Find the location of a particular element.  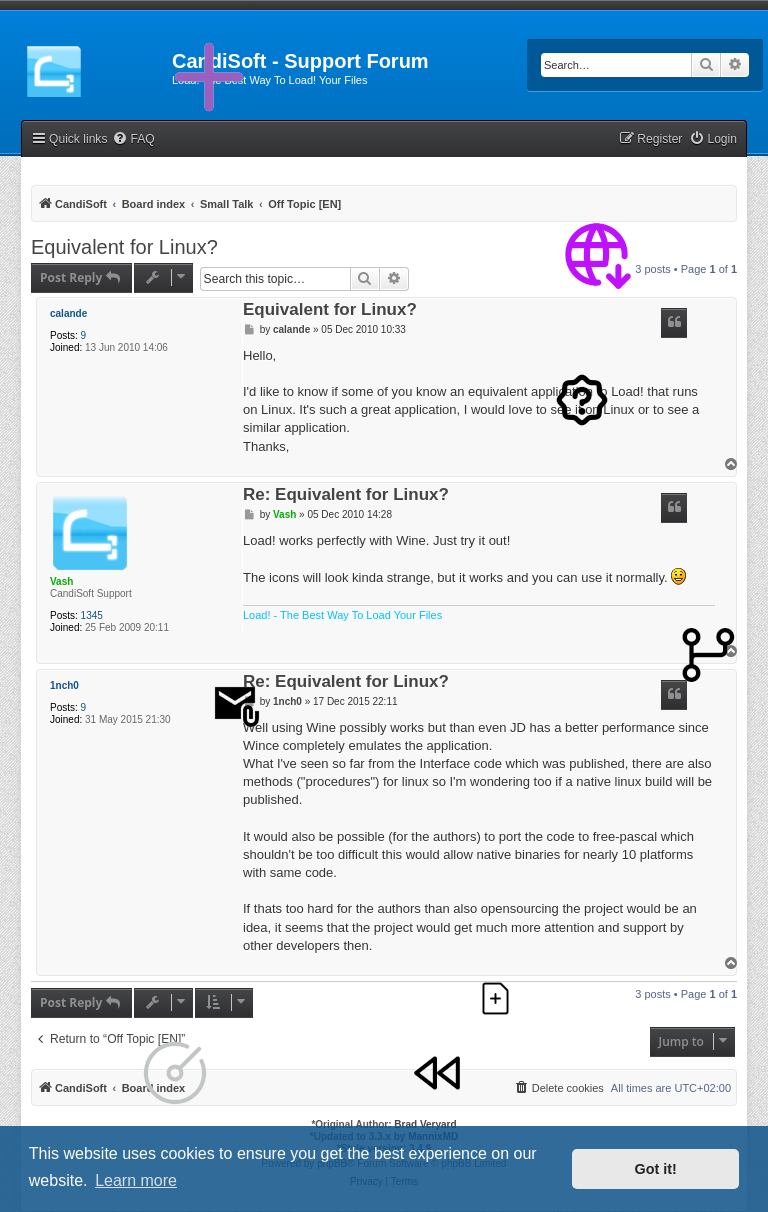

download from the web is located at coordinates (596, 254).